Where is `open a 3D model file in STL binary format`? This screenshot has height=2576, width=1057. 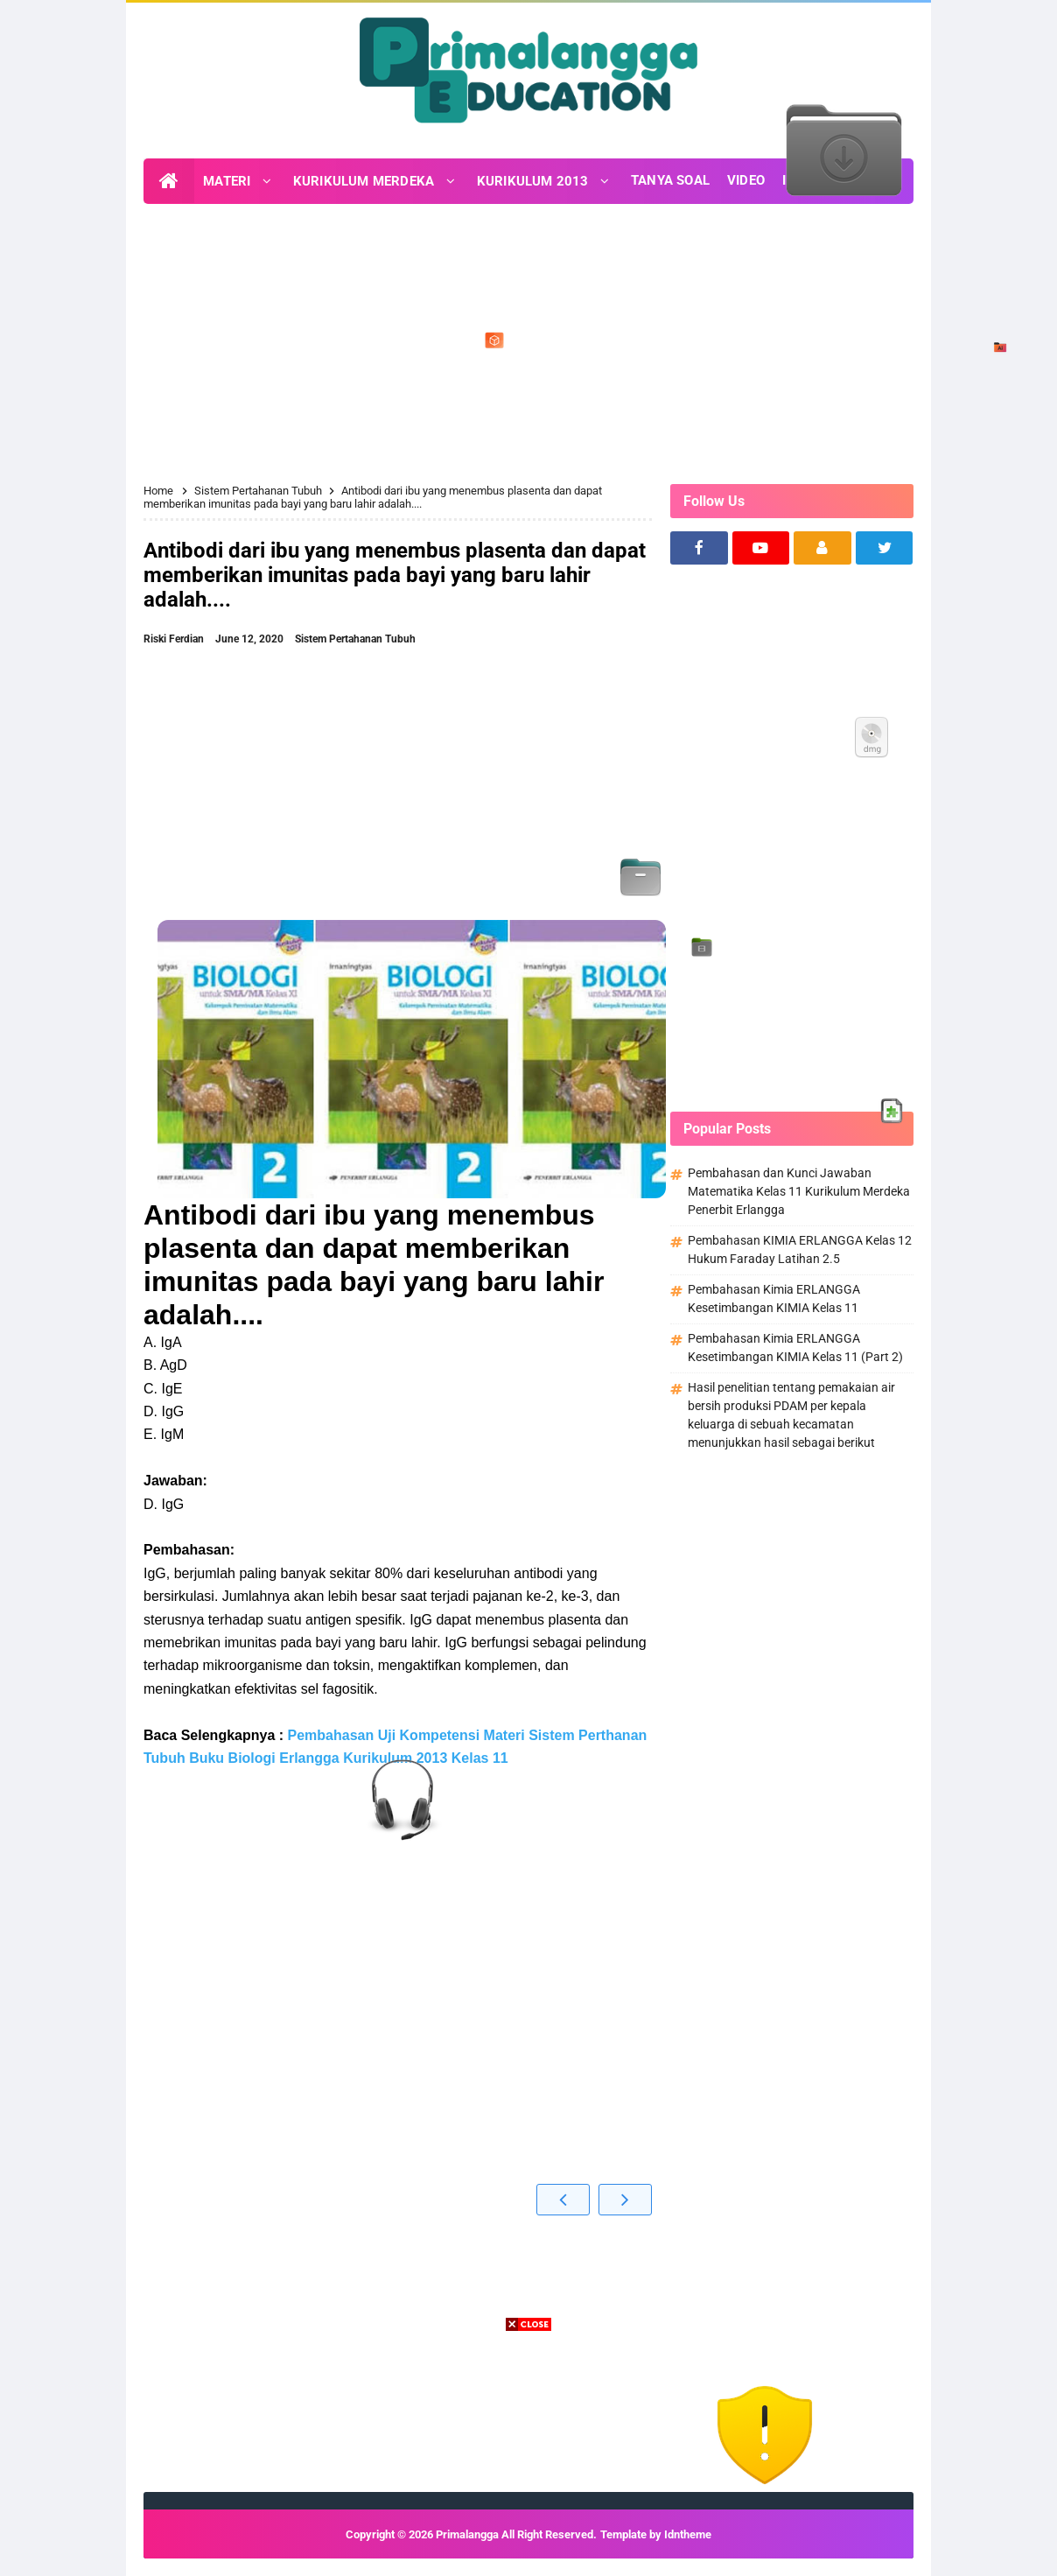 open a 3D model file in STL binary format is located at coordinates (494, 340).